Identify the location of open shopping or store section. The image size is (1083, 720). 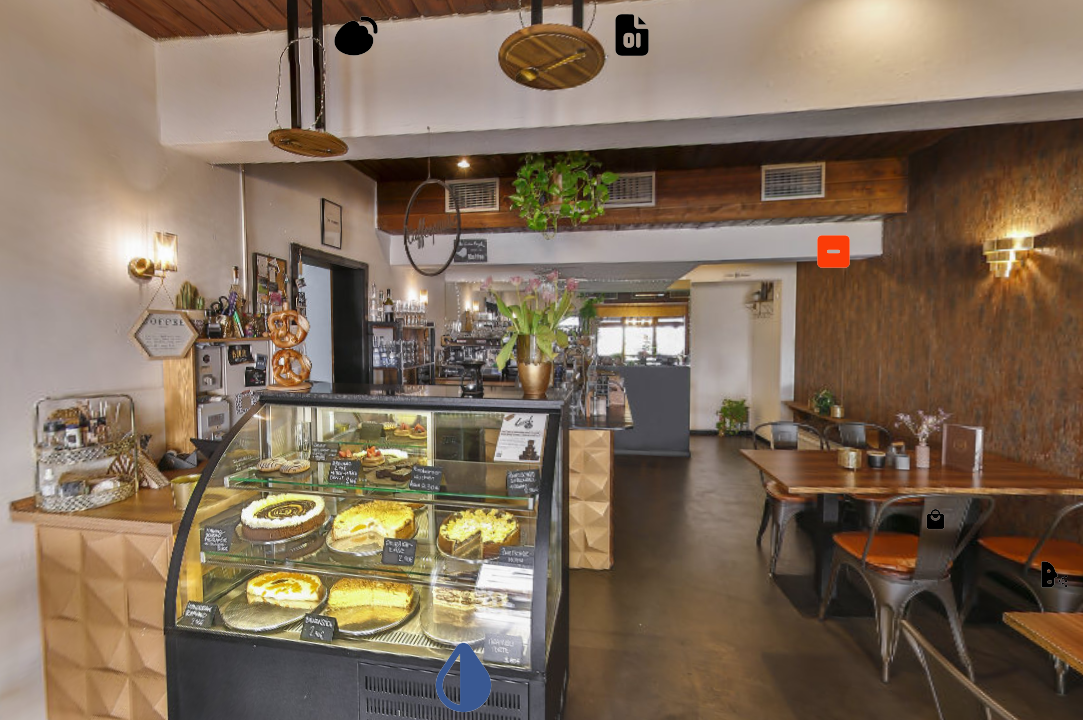
(935, 519).